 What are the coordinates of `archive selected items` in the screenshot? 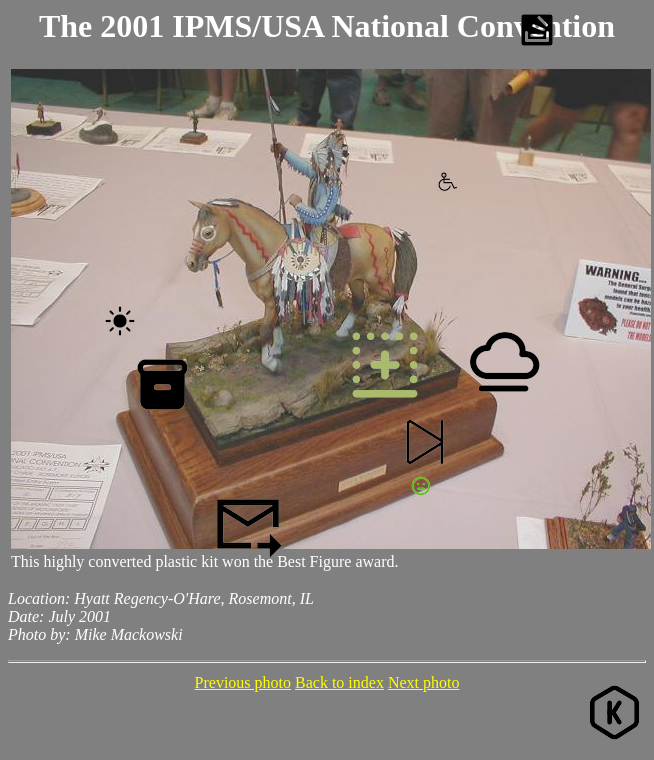 It's located at (162, 384).